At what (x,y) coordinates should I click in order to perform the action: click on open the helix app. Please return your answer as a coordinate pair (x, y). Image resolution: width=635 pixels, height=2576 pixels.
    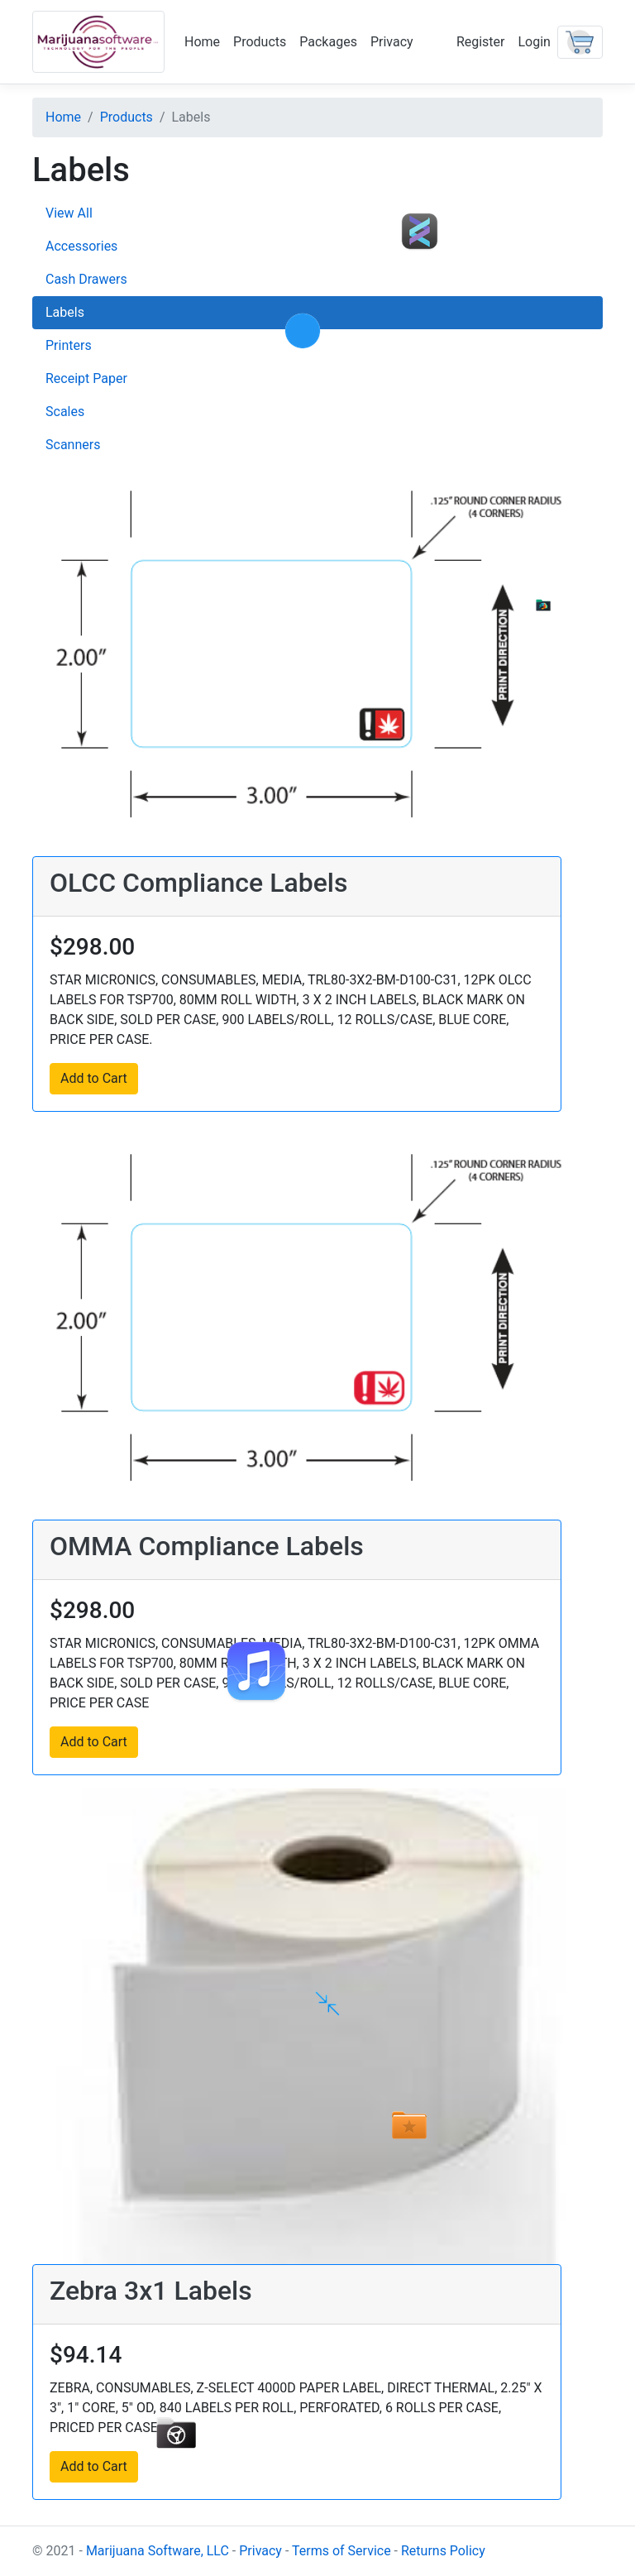
    Looking at the image, I should click on (419, 231).